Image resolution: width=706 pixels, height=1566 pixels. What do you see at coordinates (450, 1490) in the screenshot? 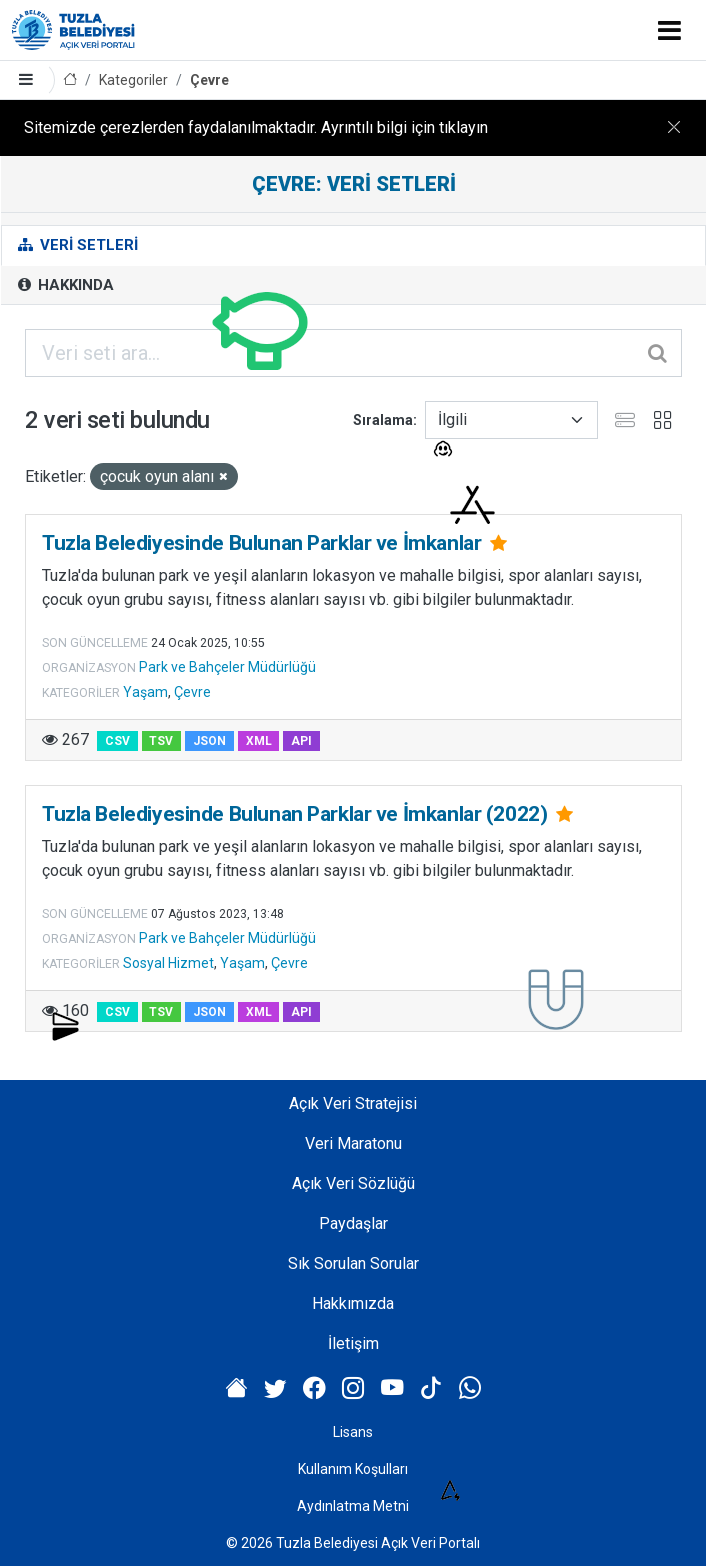
I see `quick navigation or fast route option` at bounding box center [450, 1490].